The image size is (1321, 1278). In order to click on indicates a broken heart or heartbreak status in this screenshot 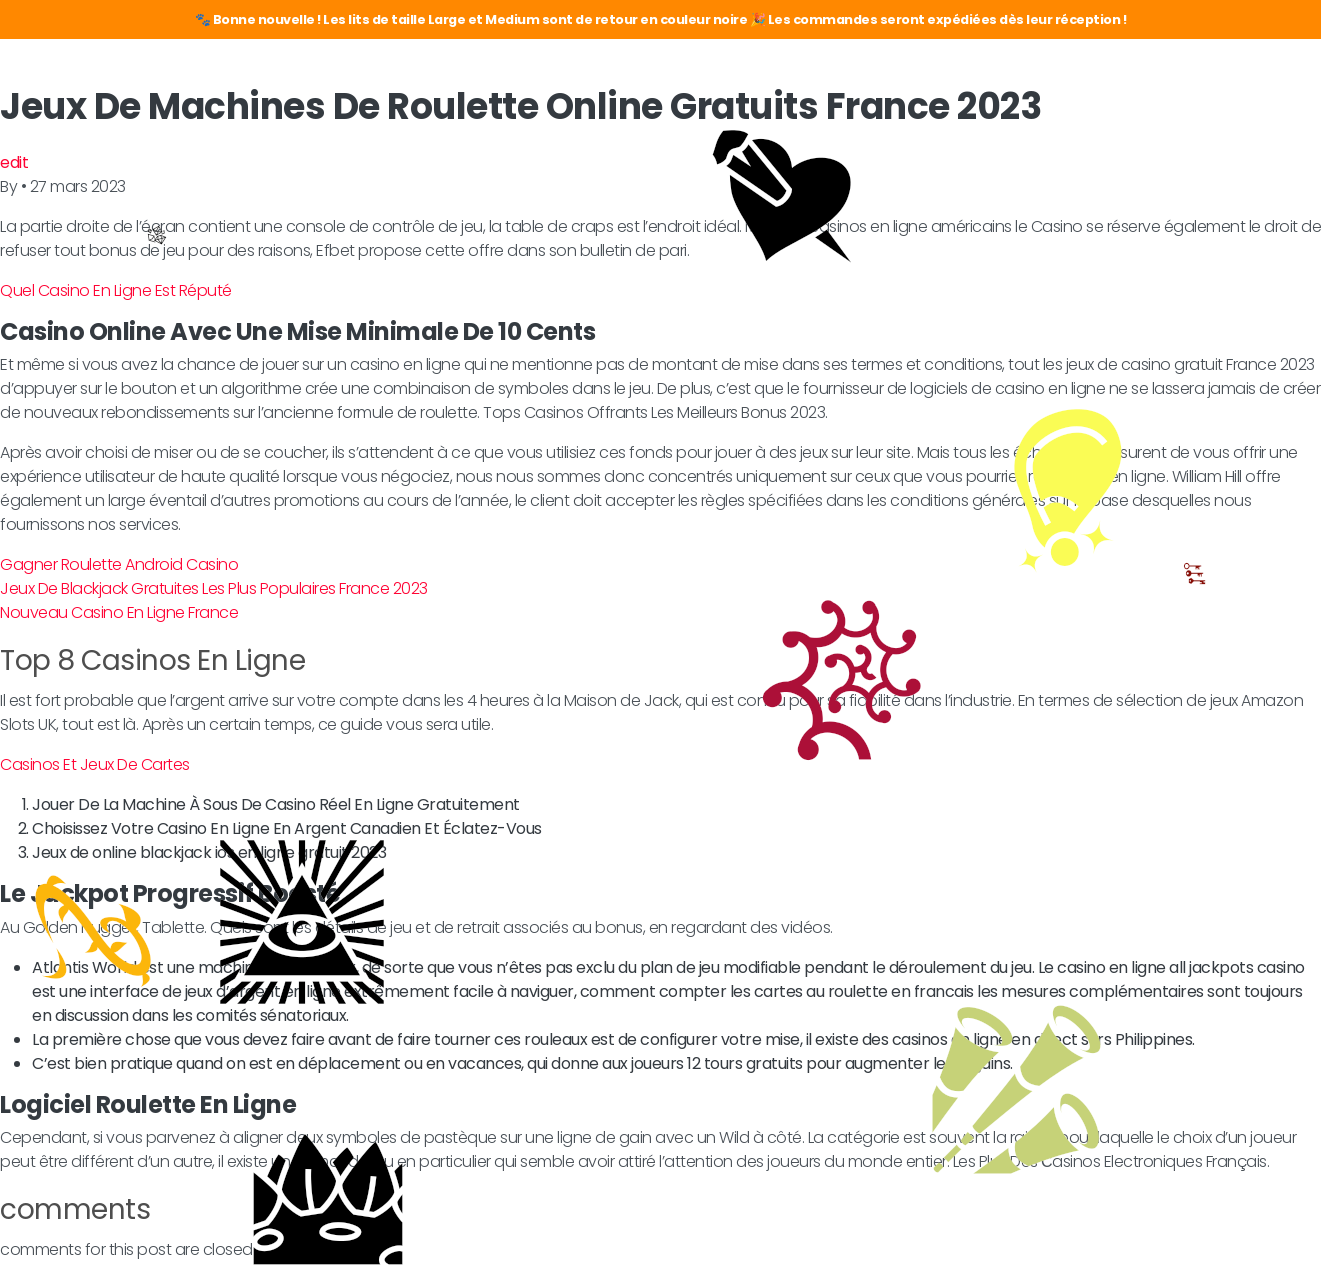, I will do `click(783, 195)`.